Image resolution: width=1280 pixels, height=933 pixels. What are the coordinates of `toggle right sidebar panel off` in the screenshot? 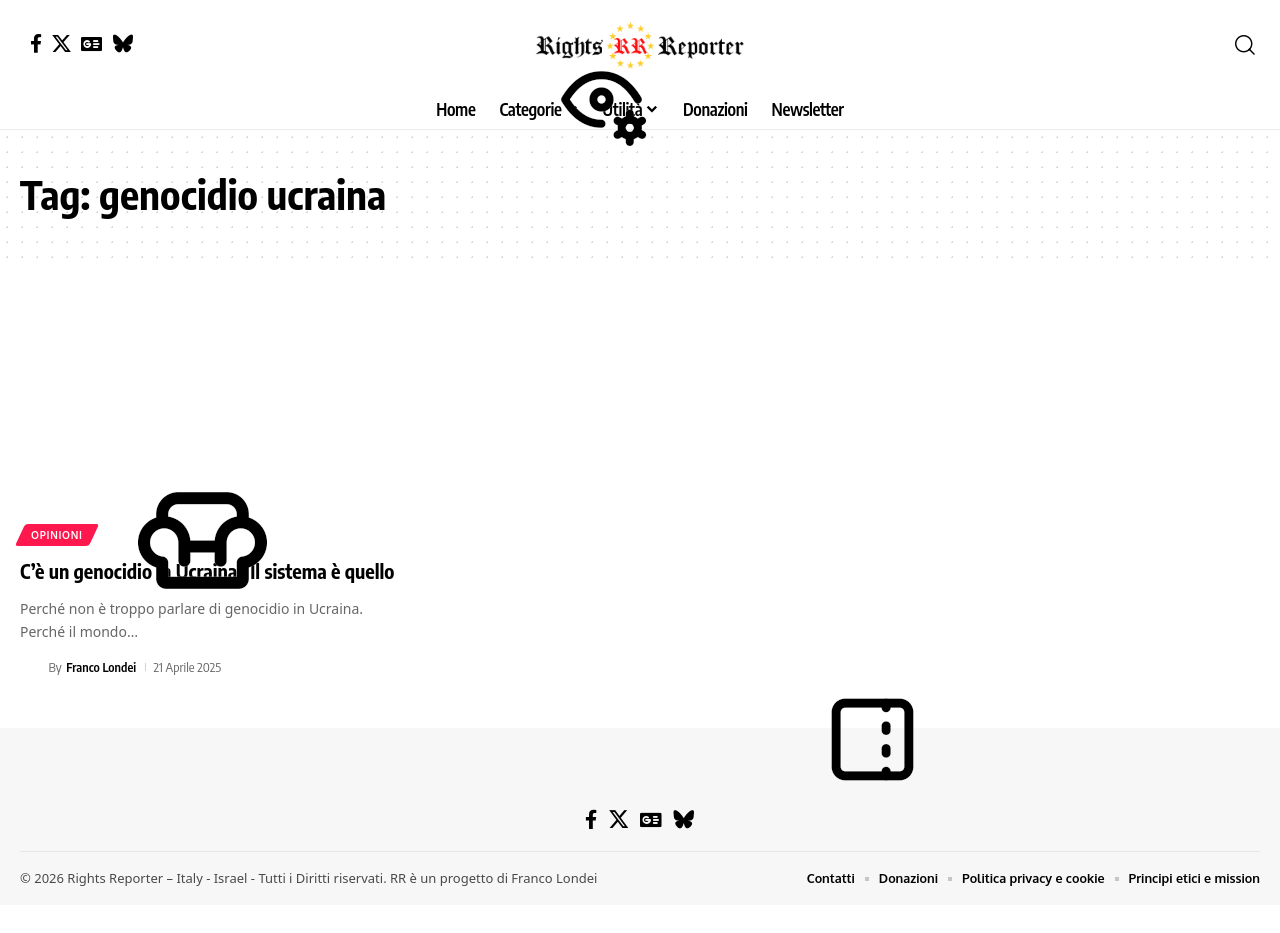 It's located at (872, 739).